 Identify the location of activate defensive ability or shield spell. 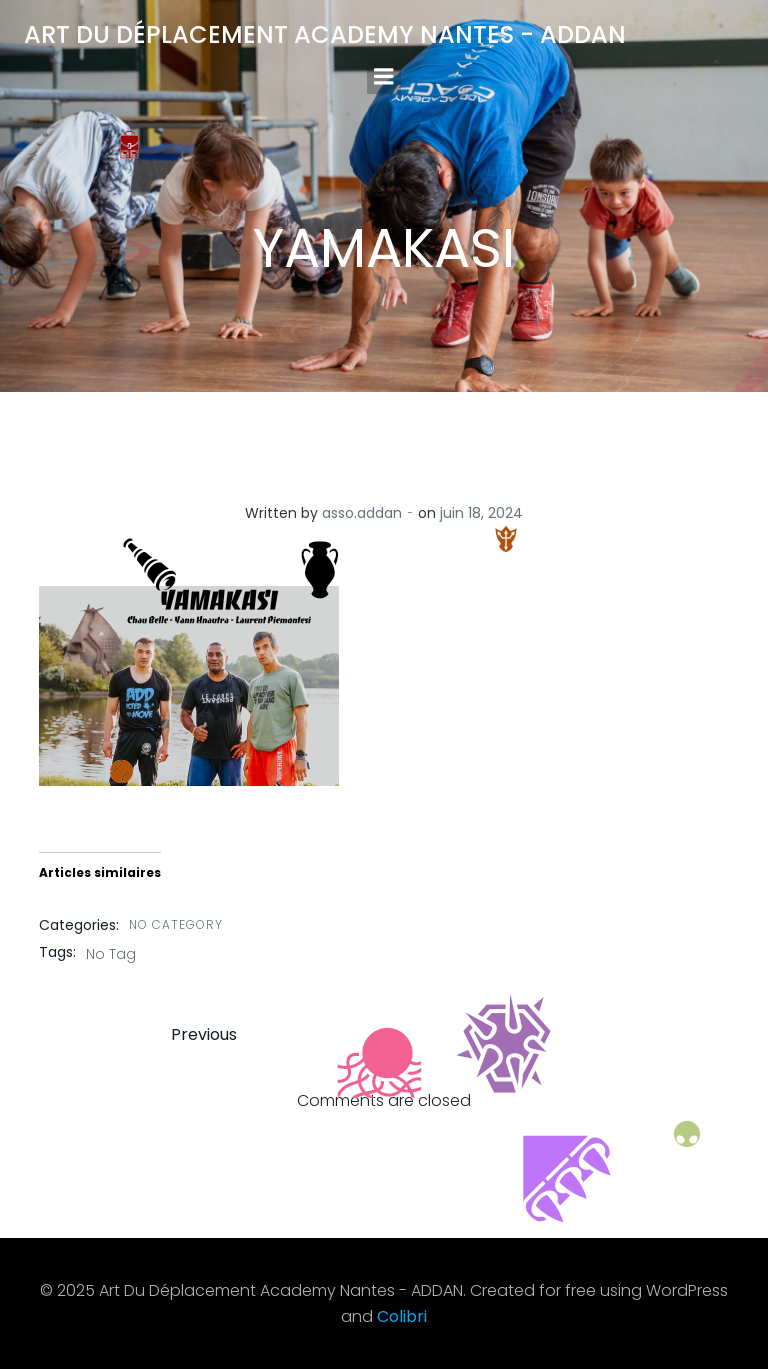
(507, 1045).